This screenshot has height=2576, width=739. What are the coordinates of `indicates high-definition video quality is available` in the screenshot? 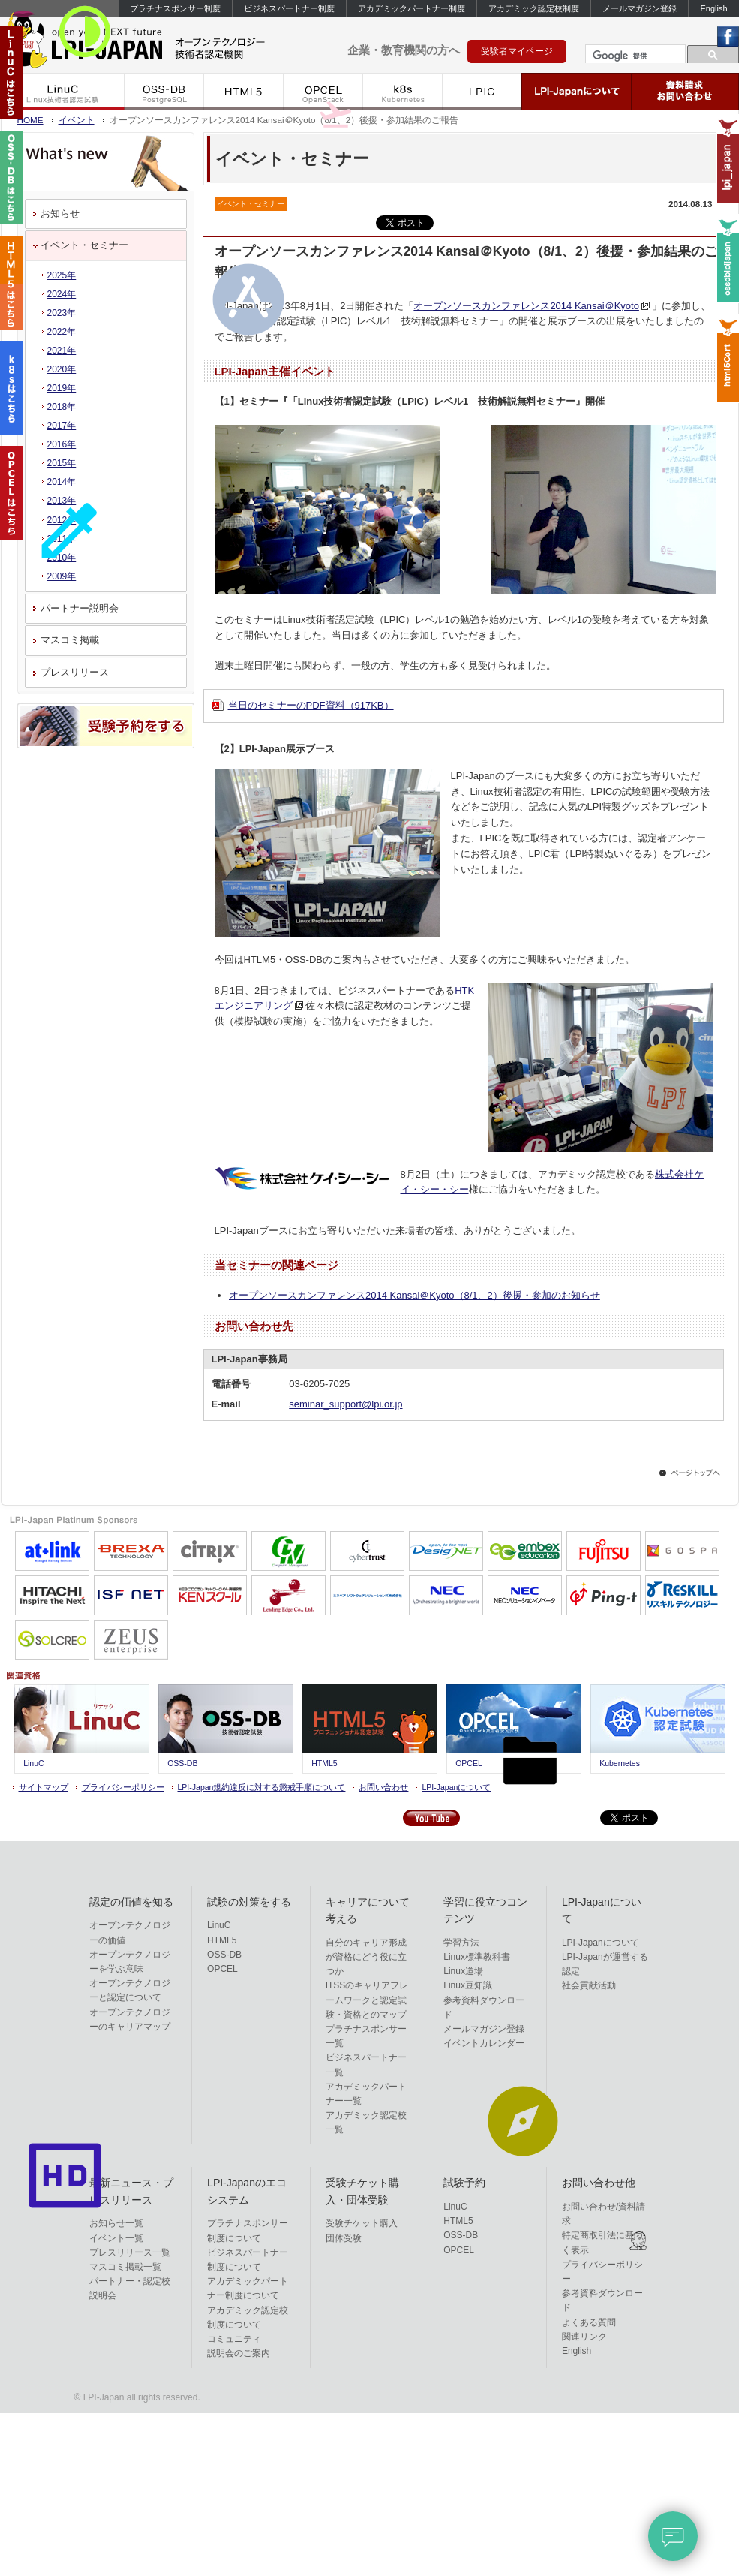 It's located at (65, 2175).